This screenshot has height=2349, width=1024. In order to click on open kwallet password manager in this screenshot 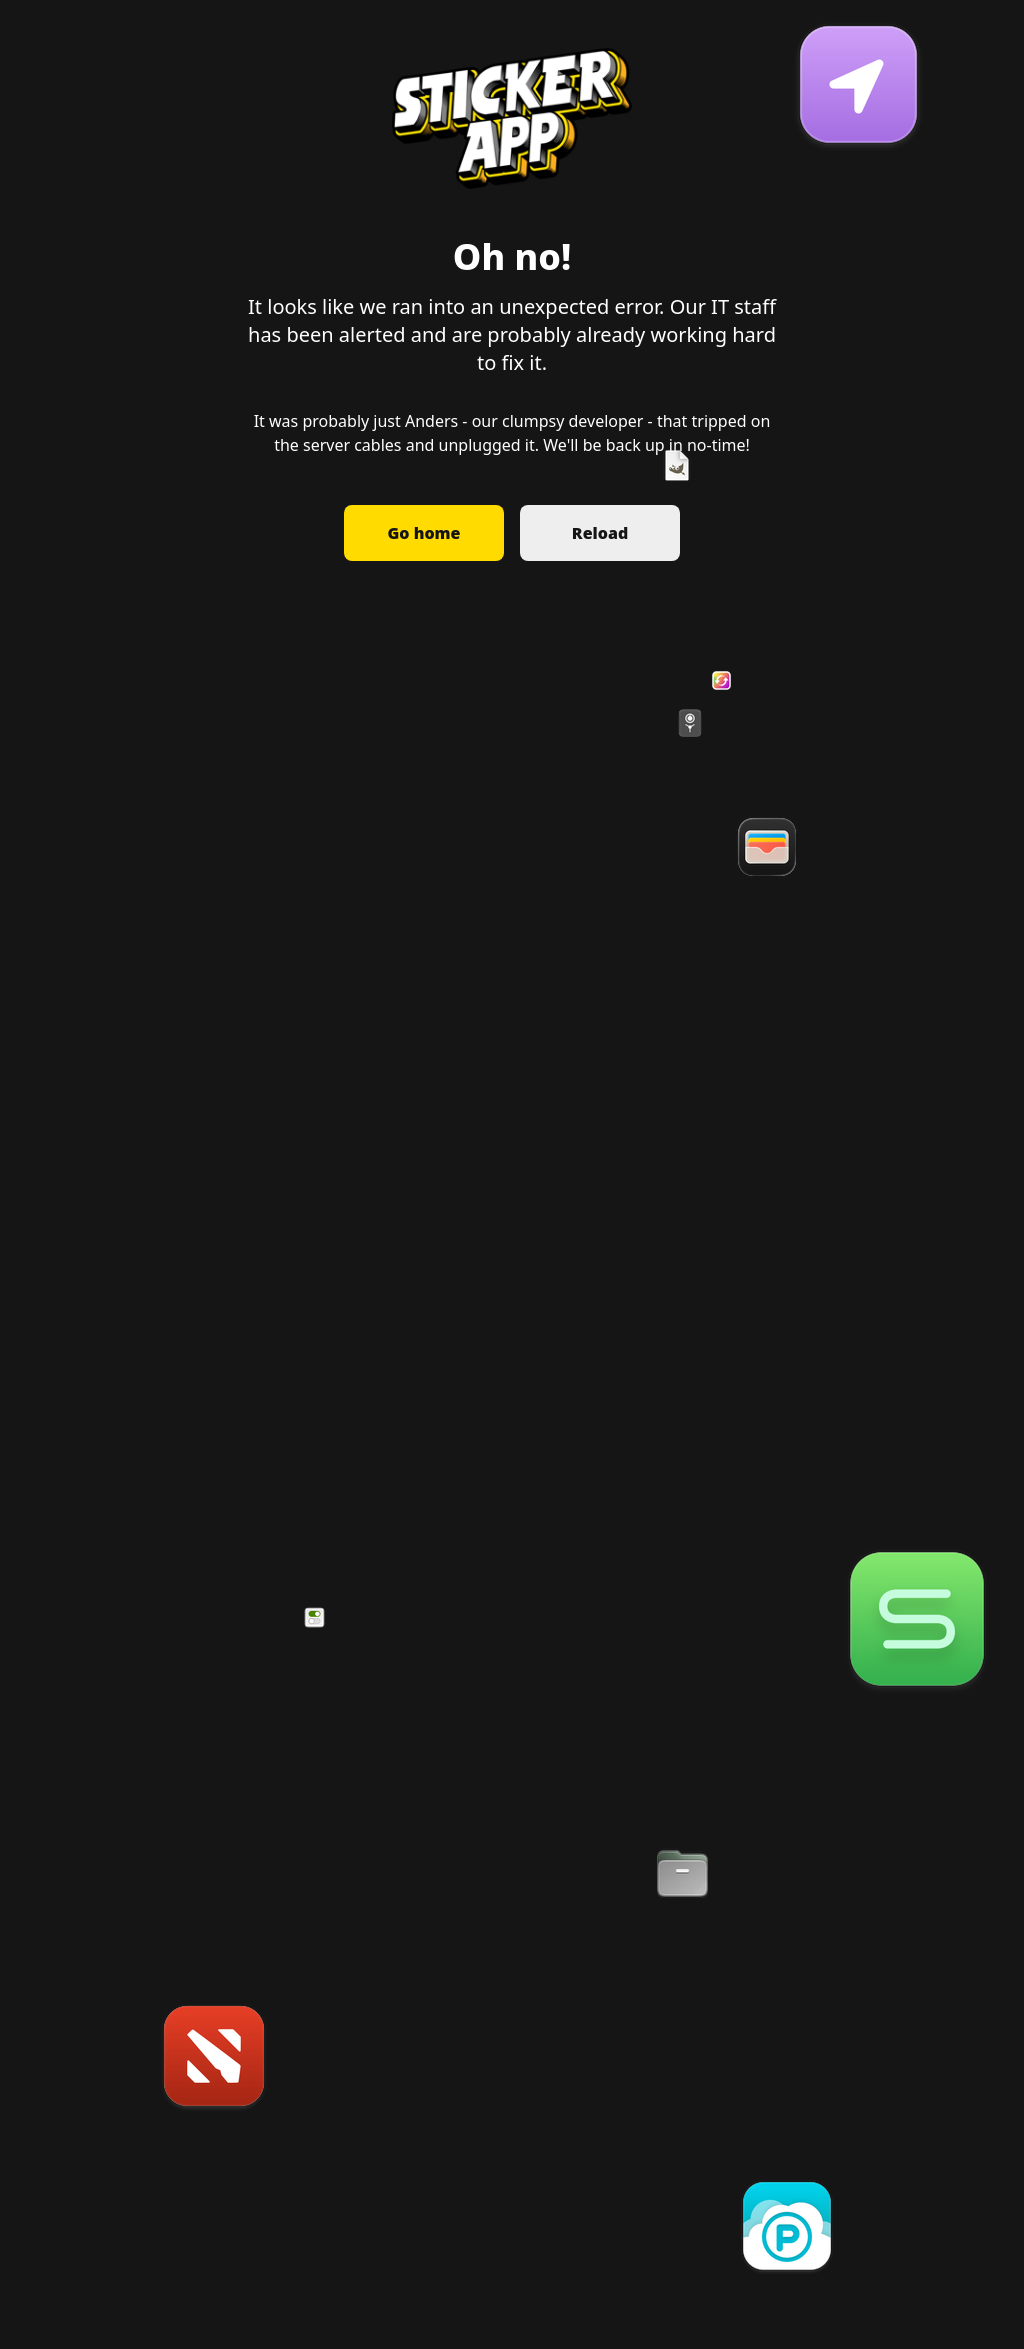, I will do `click(767, 847)`.